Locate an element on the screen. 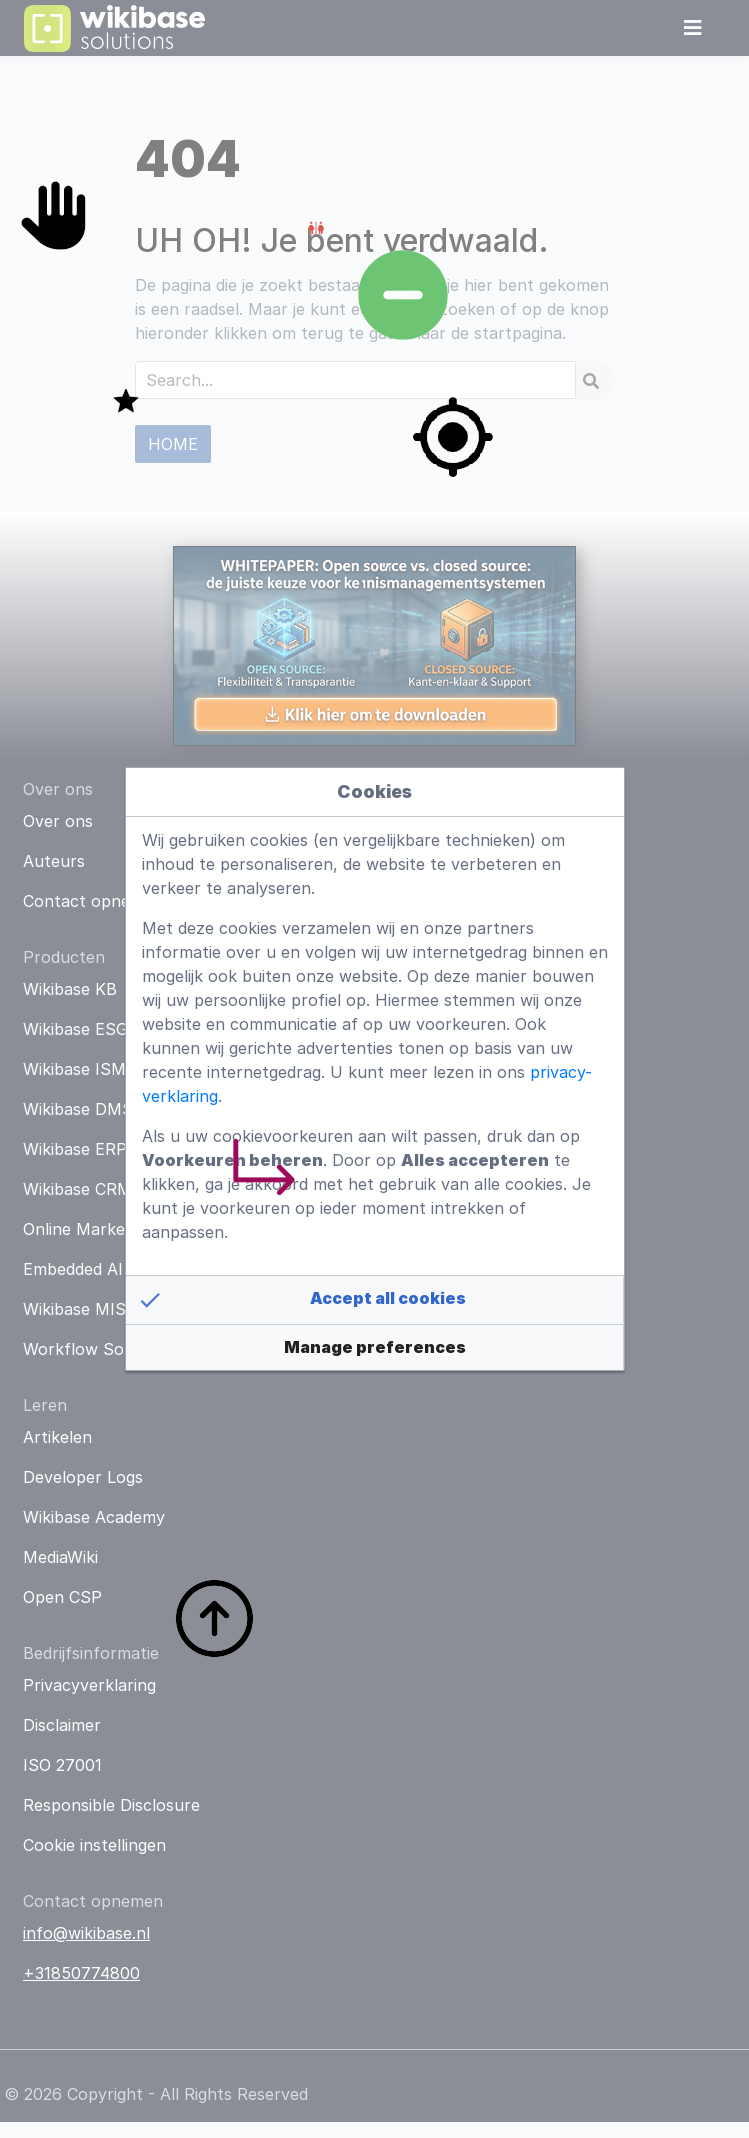 The height and width of the screenshot is (2138, 749). scroll to top of page is located at coordinates (214, 1618).